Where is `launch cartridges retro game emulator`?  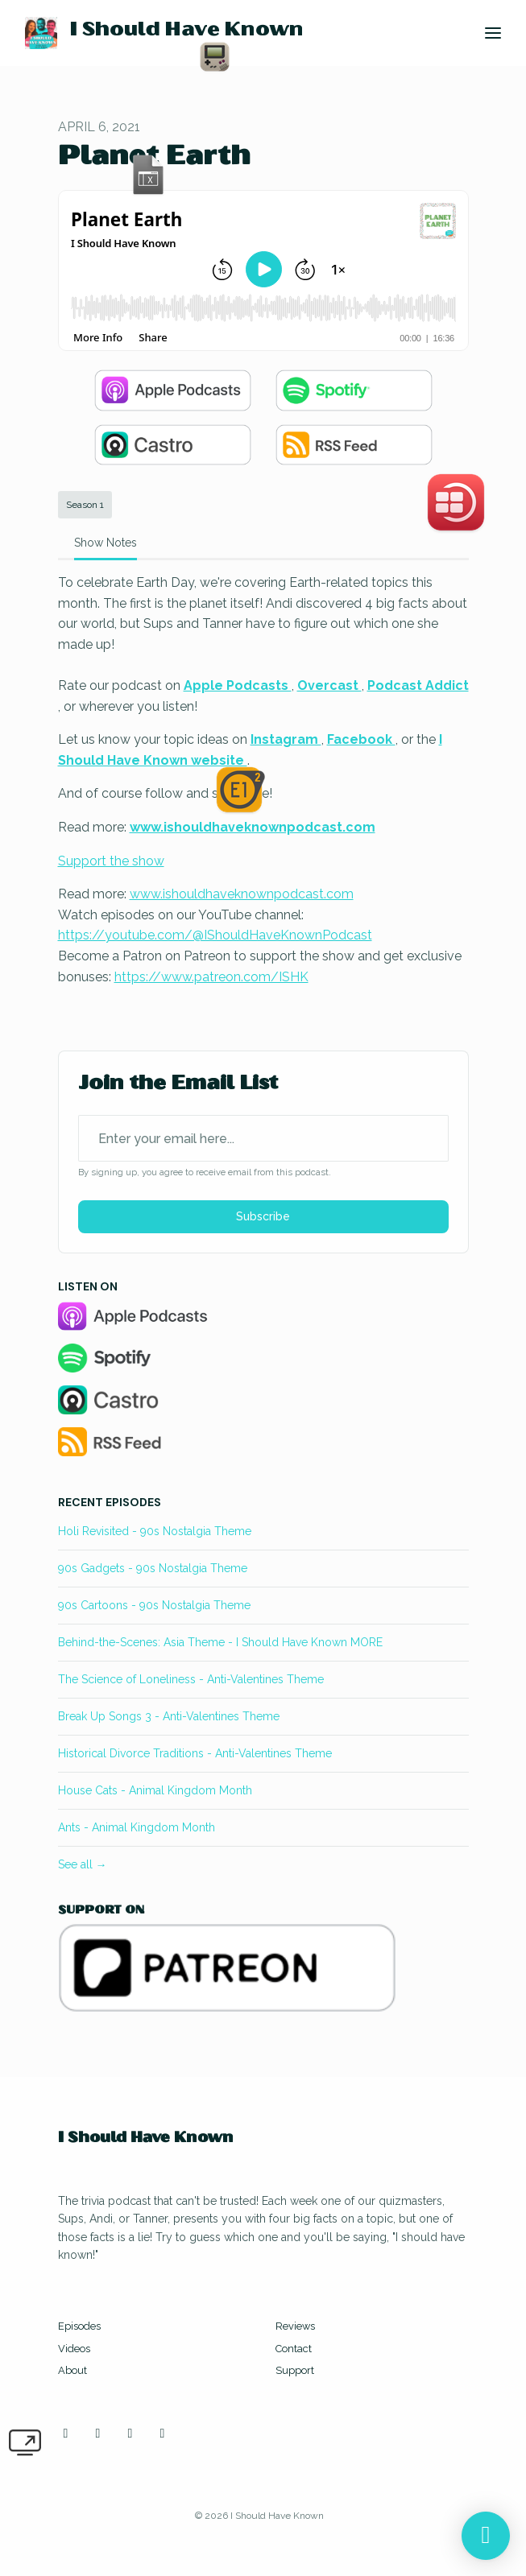
launch cartridges retro game emulator is located at coordinates (214, 56).